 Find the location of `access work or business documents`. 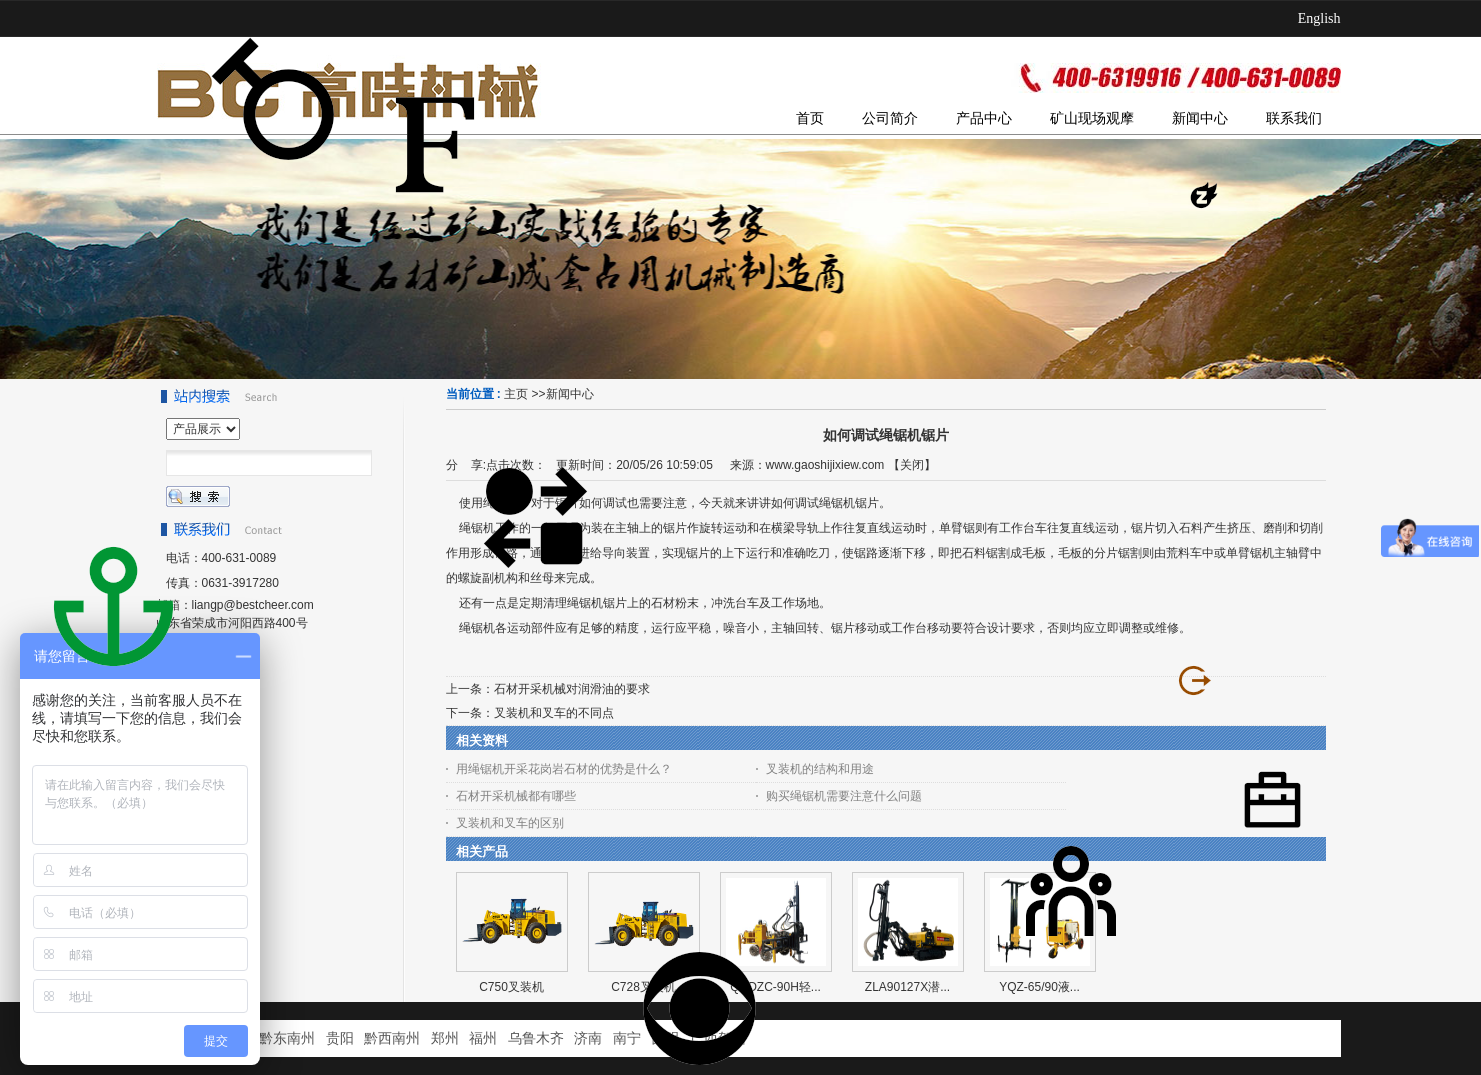

access work or business documents is located at coordinates (1272, 802).